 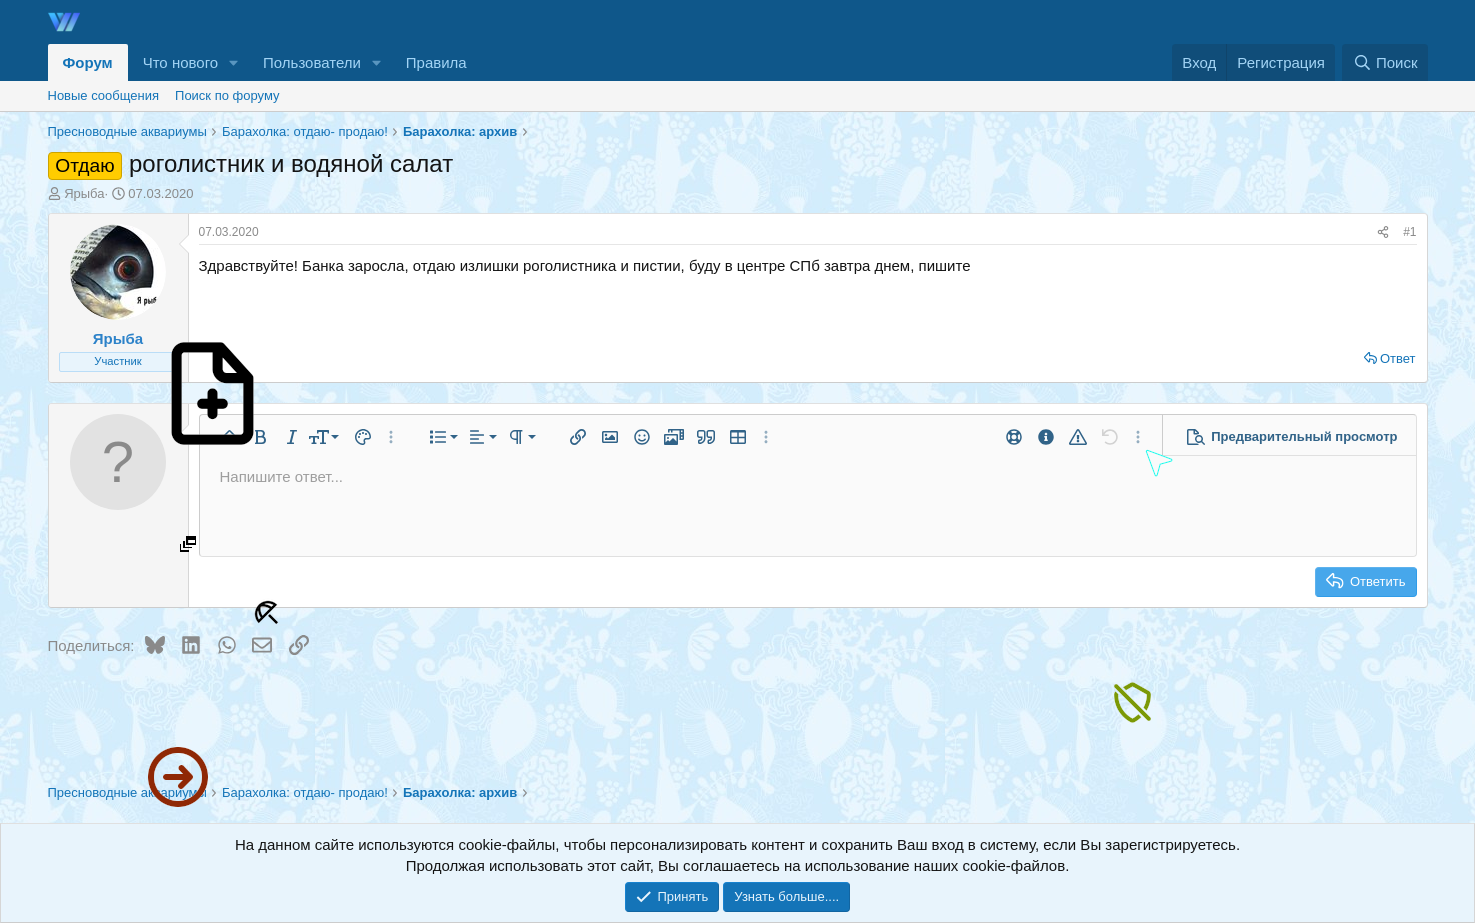 I want to click on create a new file, so click(x=212, y=393).